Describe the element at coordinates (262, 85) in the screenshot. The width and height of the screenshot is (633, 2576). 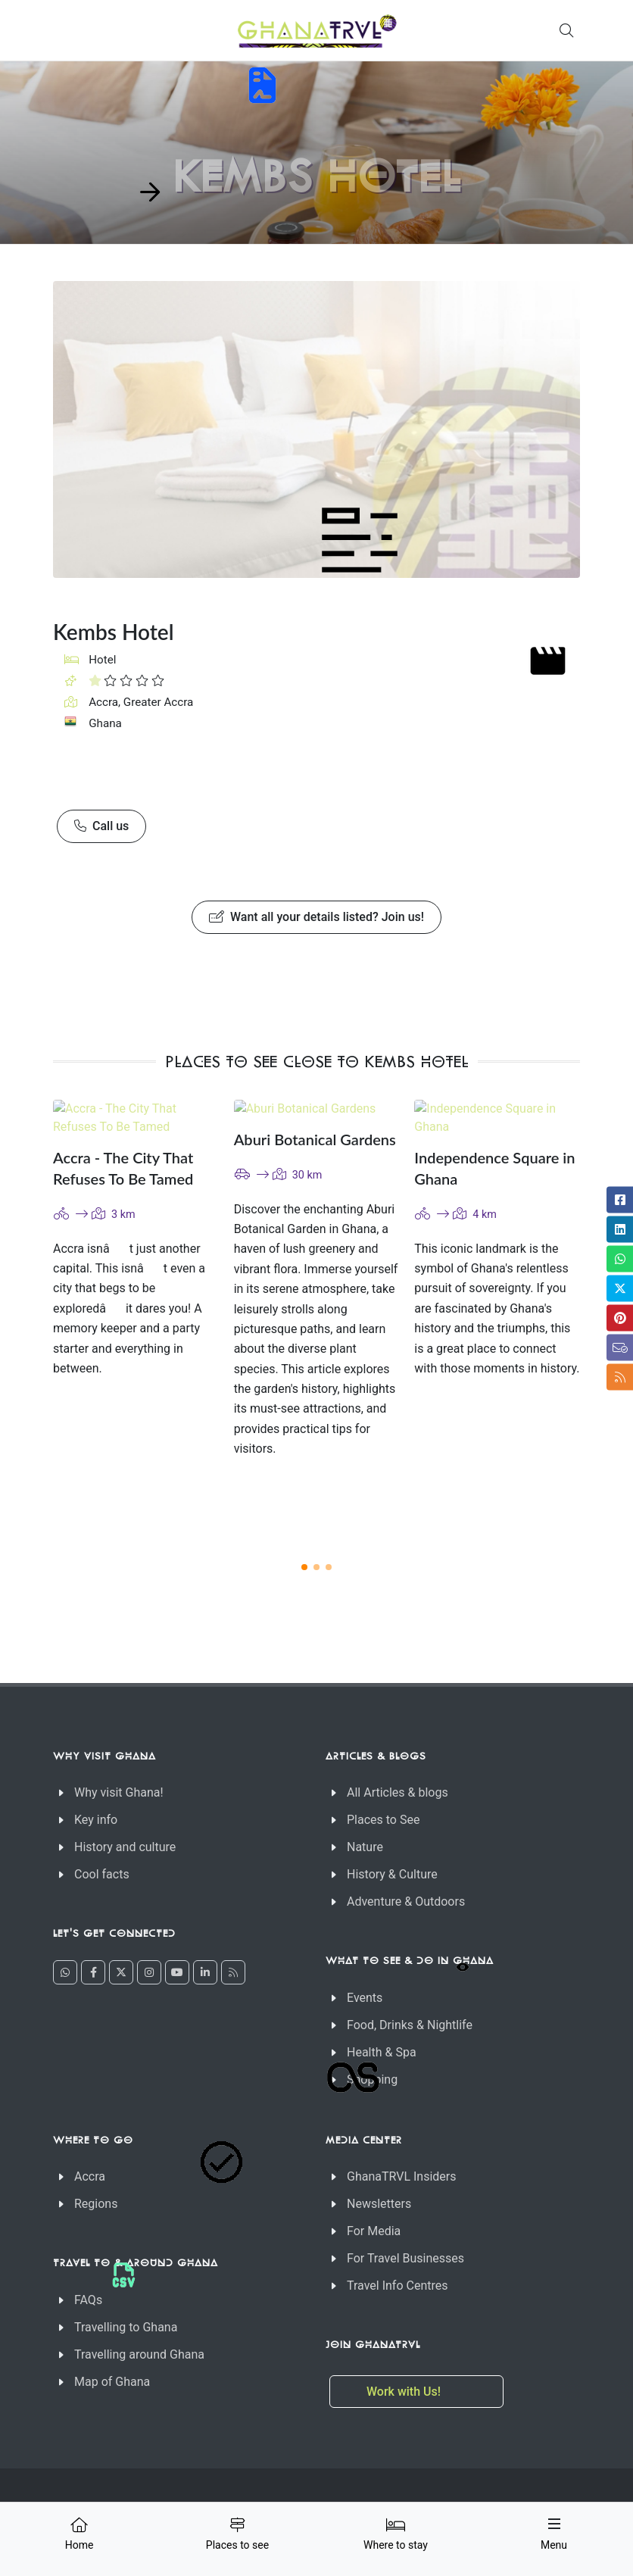
I see `view or sign a contract document` at that location.